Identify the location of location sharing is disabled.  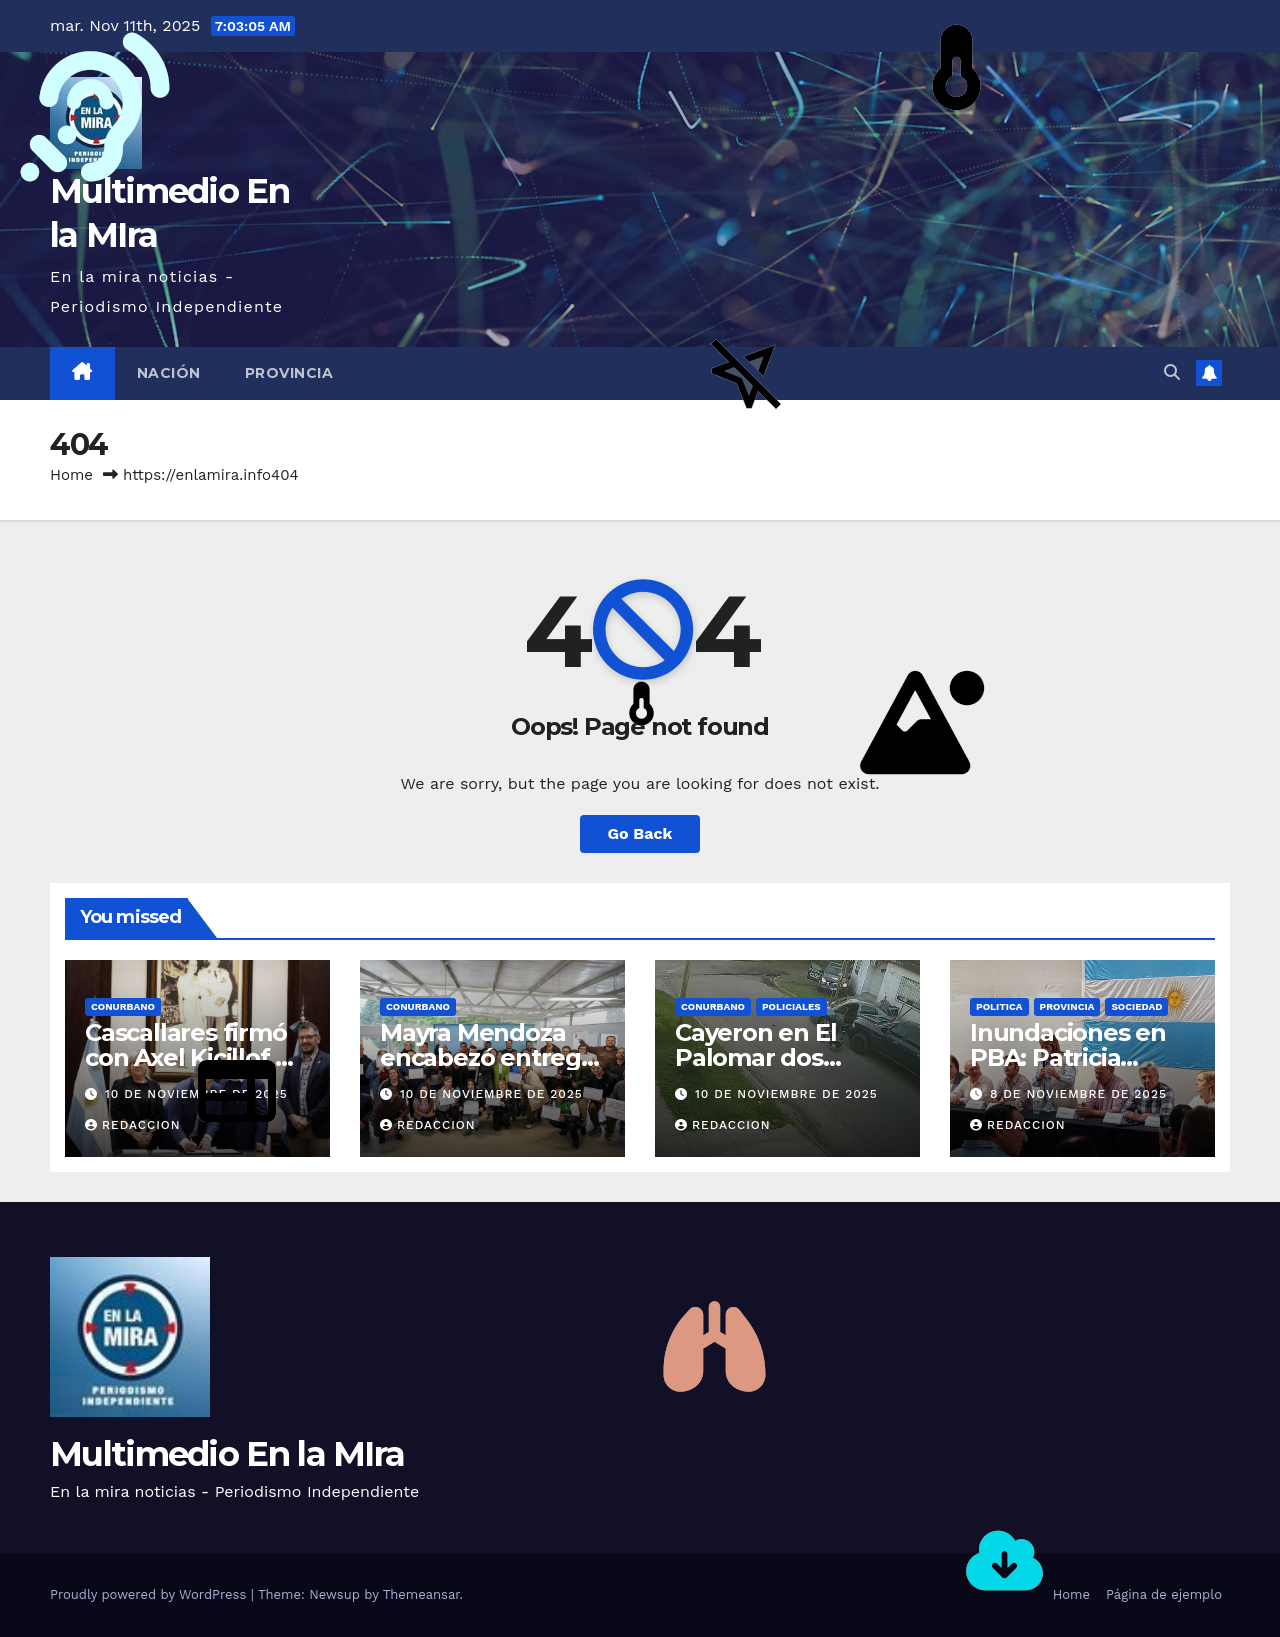
(743, 376).